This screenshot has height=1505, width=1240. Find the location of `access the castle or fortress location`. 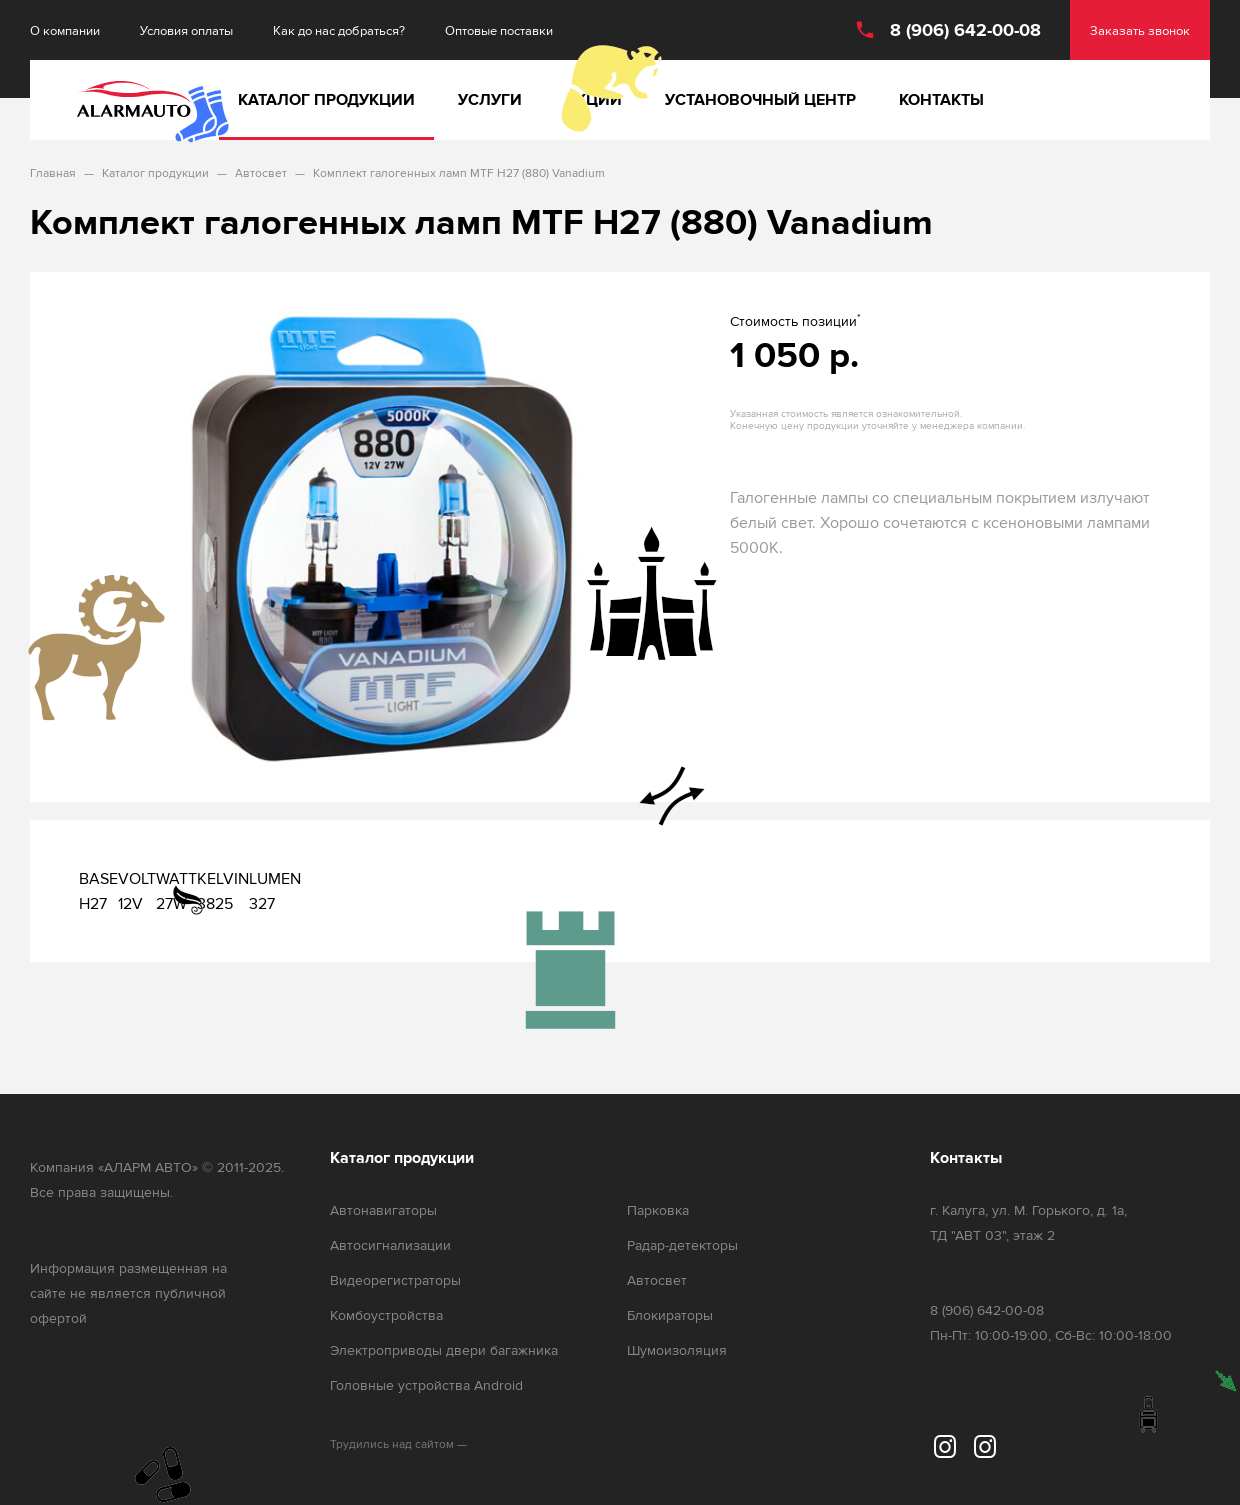

access the castle or fortress location is located at coordinates (651, 592).